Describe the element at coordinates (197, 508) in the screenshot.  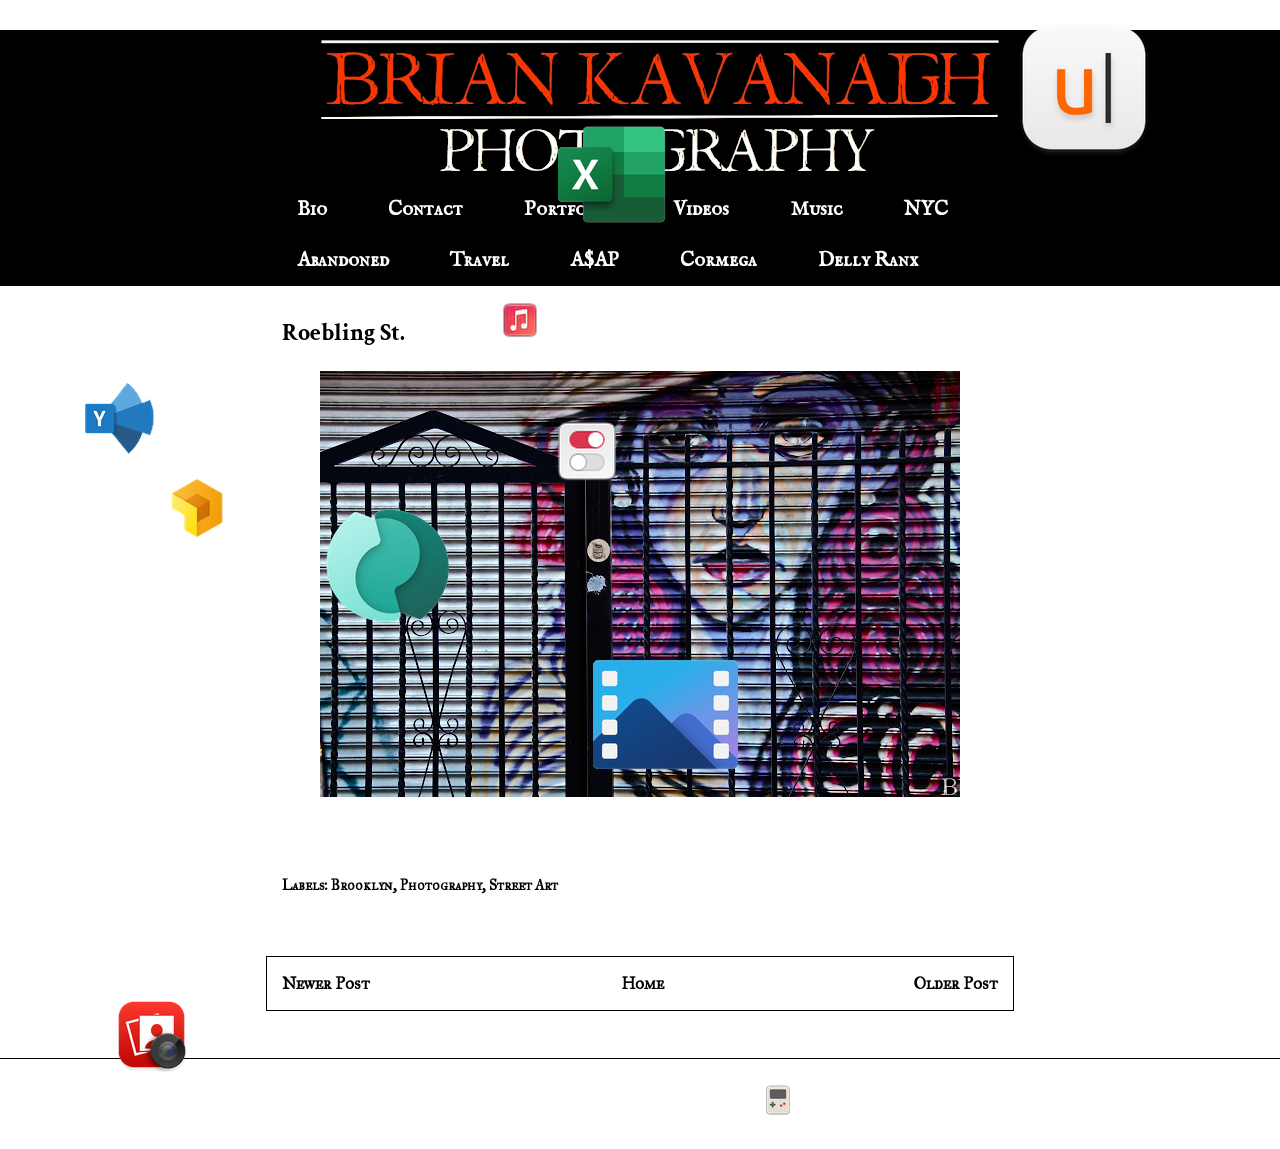
I see `import data or files into an application` at that location.